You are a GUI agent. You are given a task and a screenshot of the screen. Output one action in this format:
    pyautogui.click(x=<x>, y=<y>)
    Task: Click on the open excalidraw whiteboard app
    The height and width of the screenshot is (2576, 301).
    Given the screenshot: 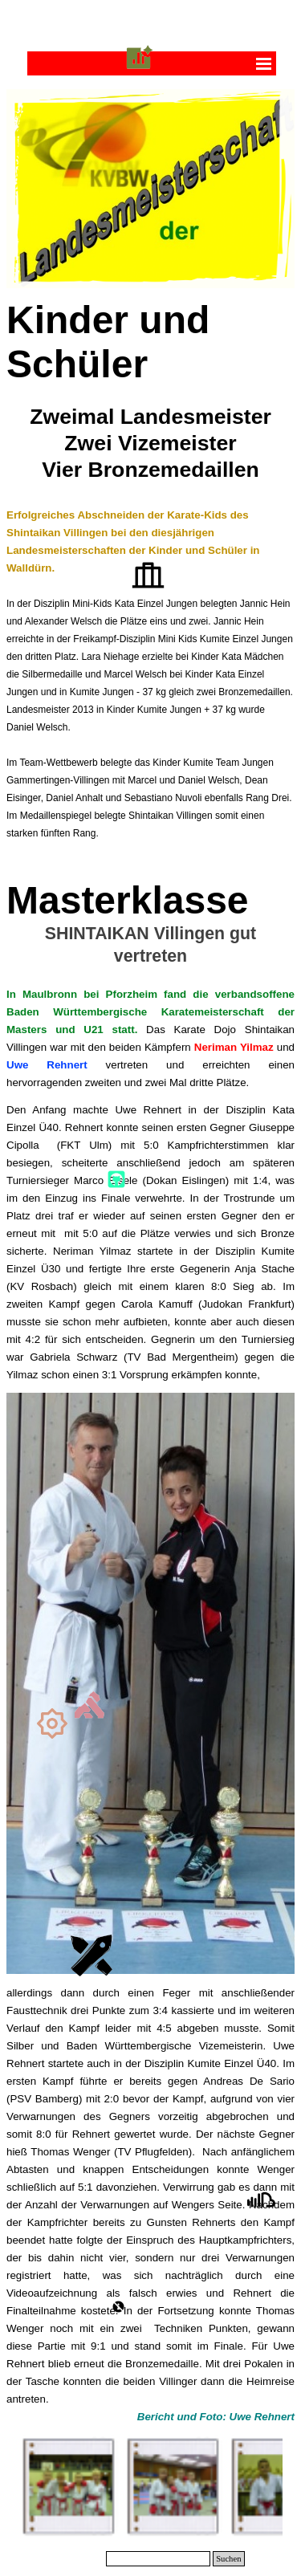 What is the action you would take?
    pyautogui.click(x=92, y=1955)
    